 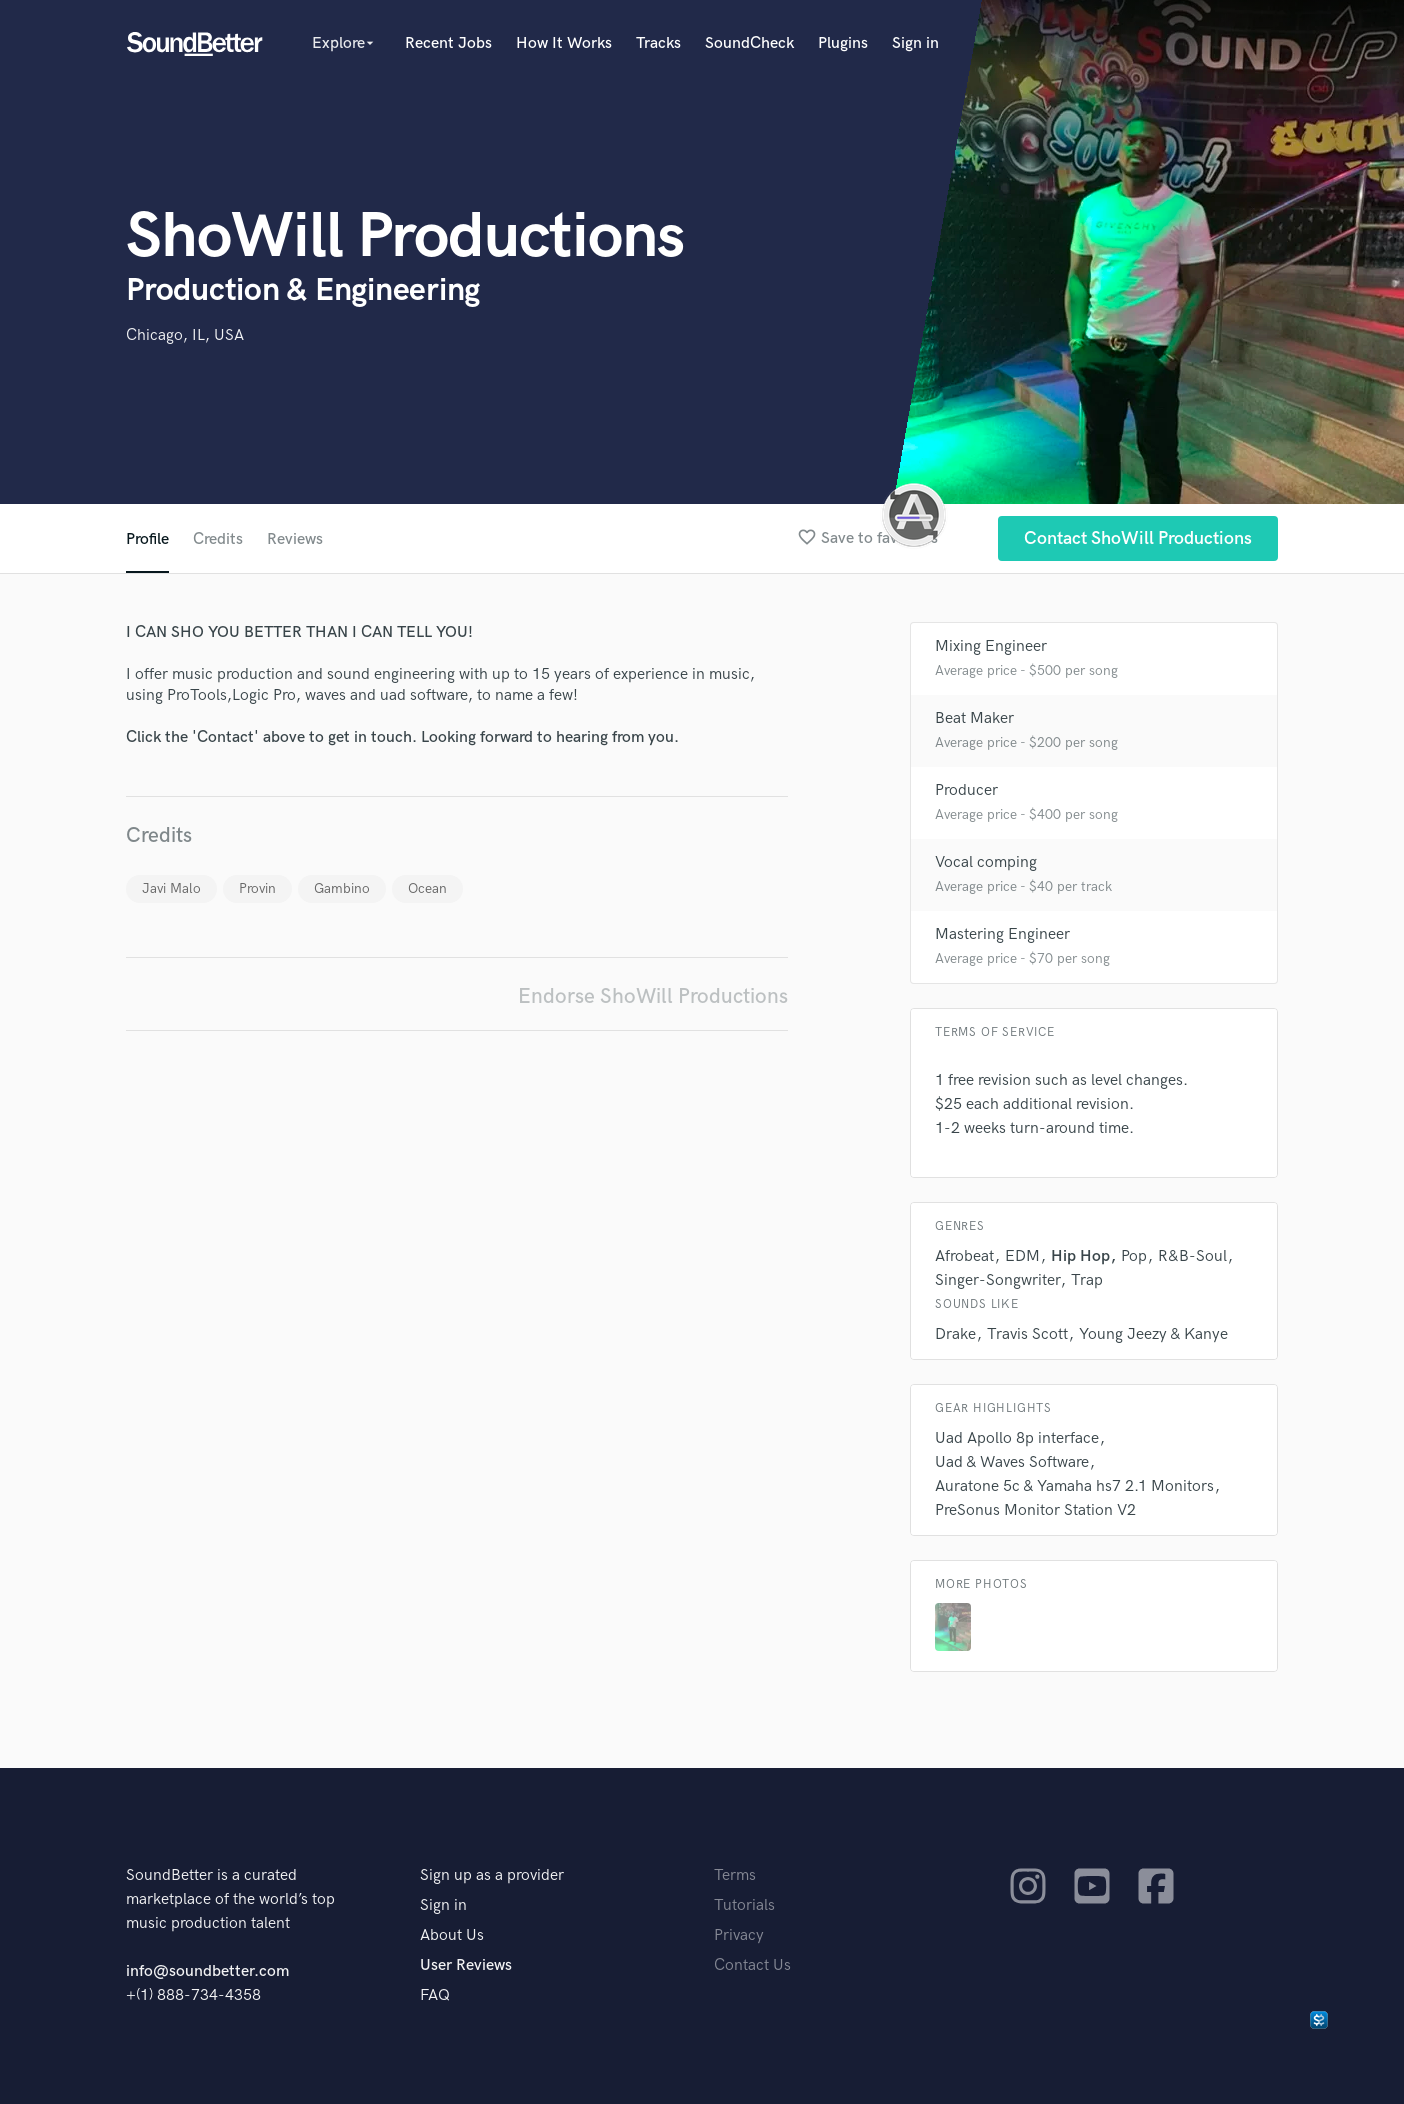 I want to click on open software updater to check for system updates, so click(x=914, y=515).